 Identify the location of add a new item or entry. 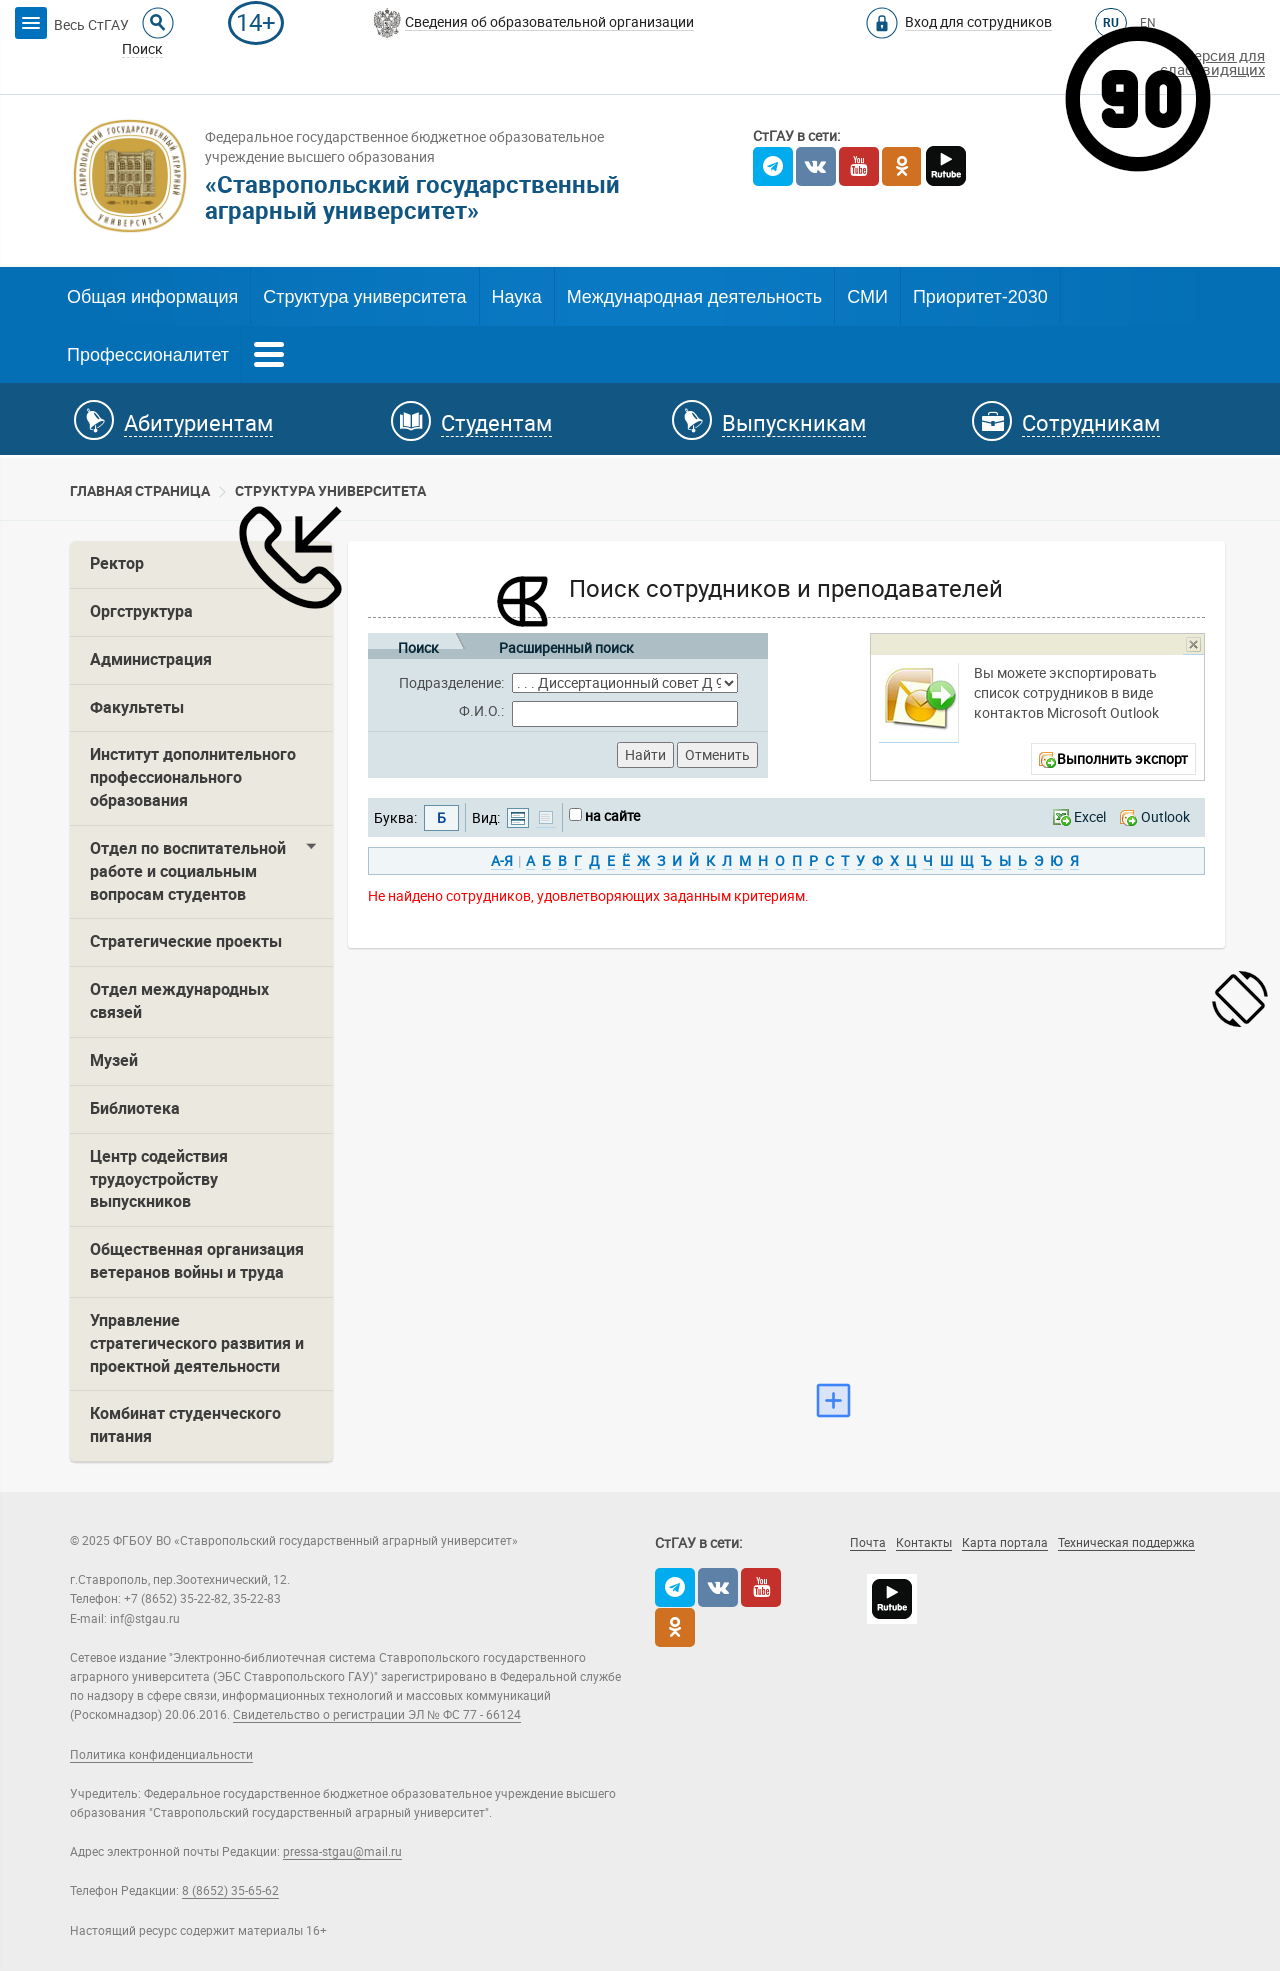
(833, 1400).